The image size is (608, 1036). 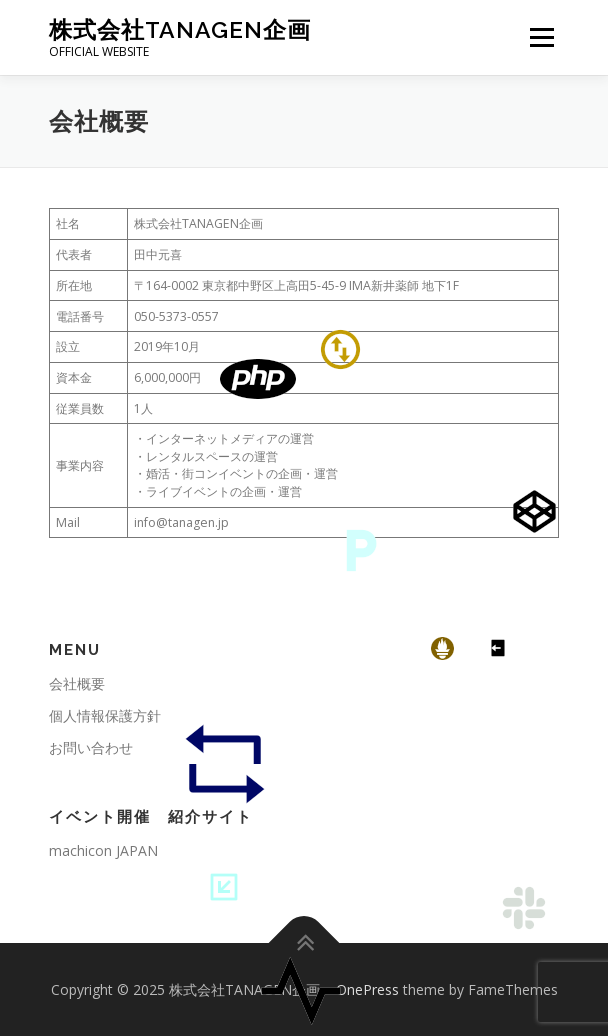 I want to click on log out of your account, so click(x=498, y=648).